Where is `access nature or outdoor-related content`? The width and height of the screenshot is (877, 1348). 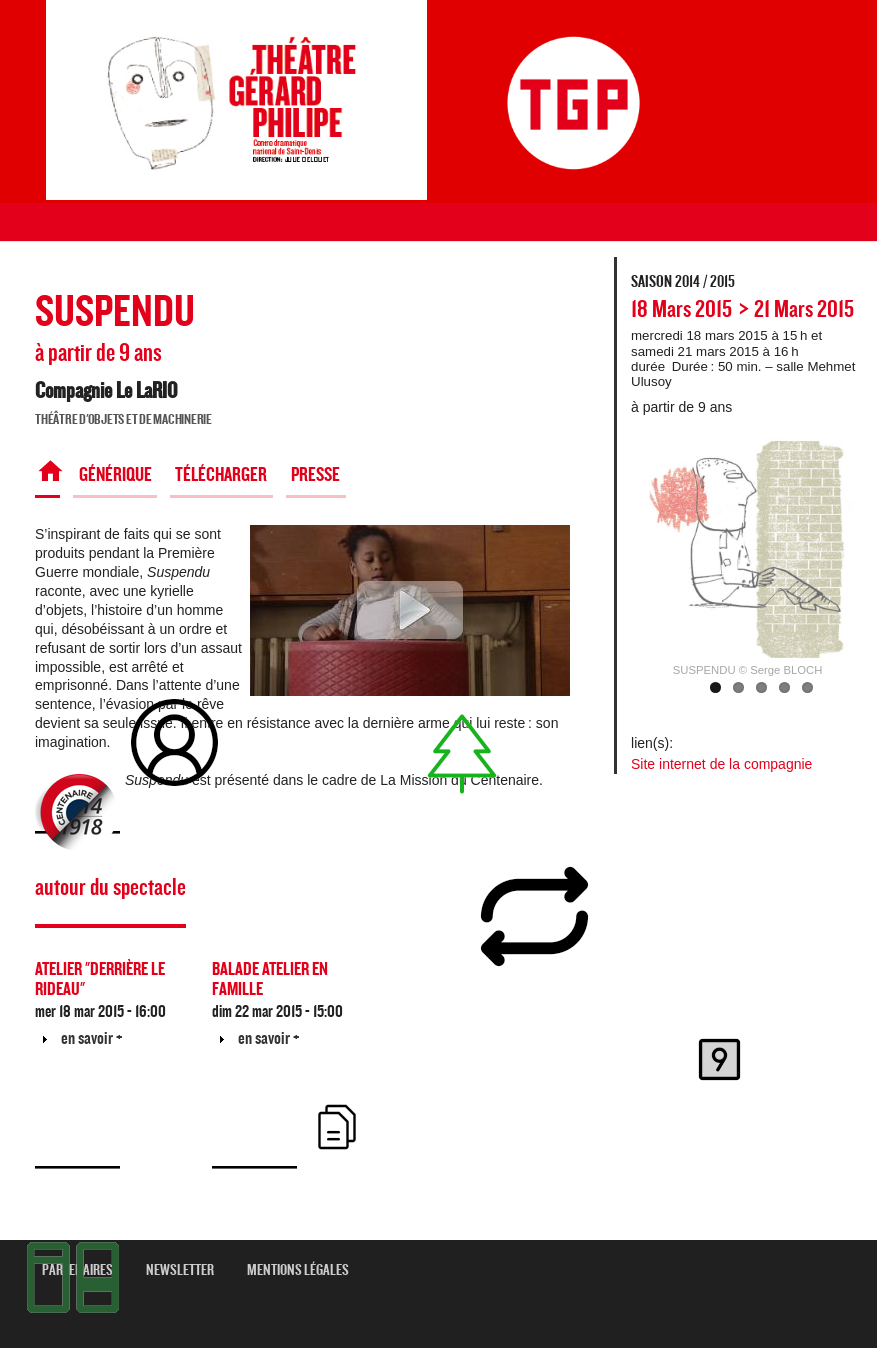
access nature or outdoor-related content is located at coordinates (462, 754).